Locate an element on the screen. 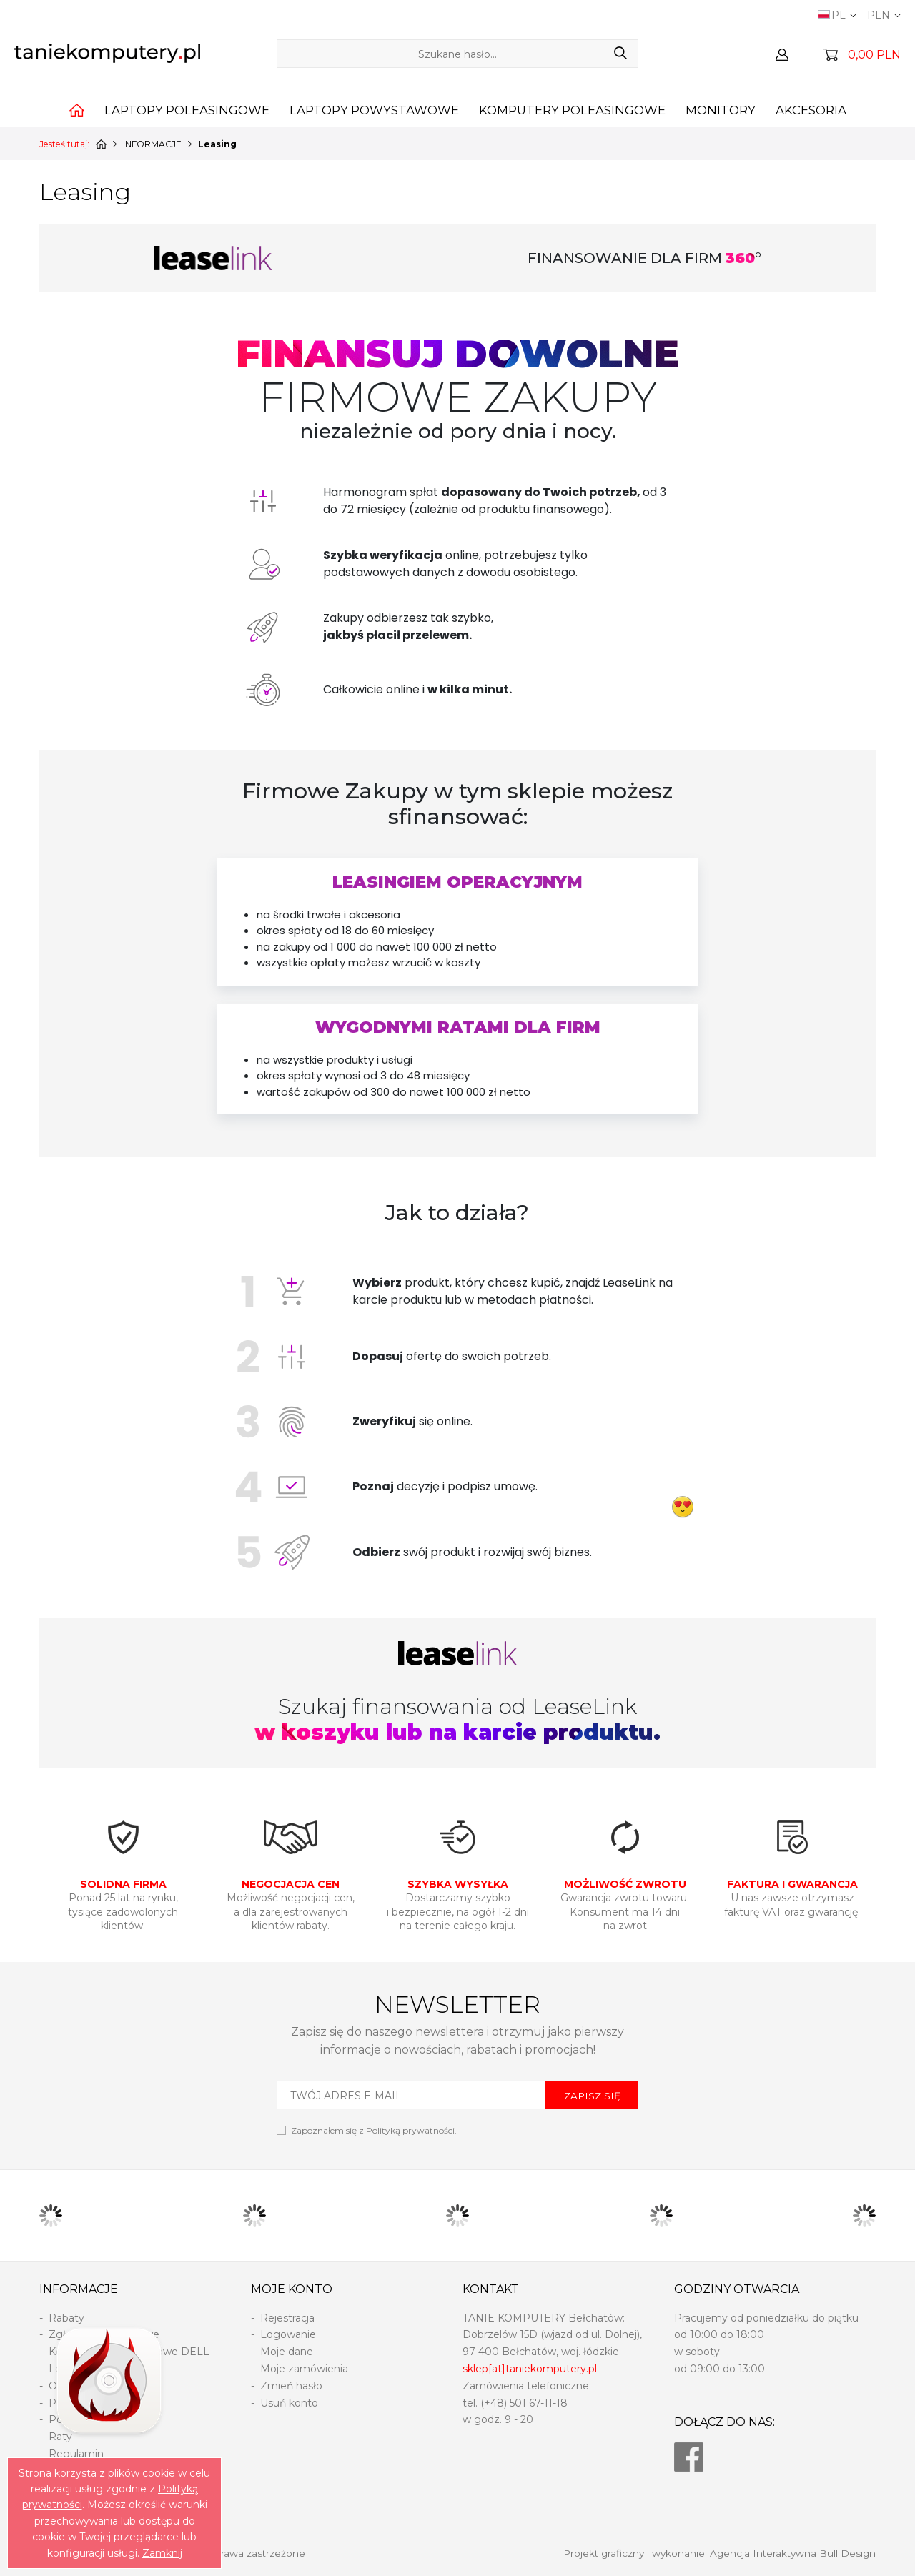 This screenshot has width=915, height=2576. open brasero disc burning application is located at coordinates (109, 2380).